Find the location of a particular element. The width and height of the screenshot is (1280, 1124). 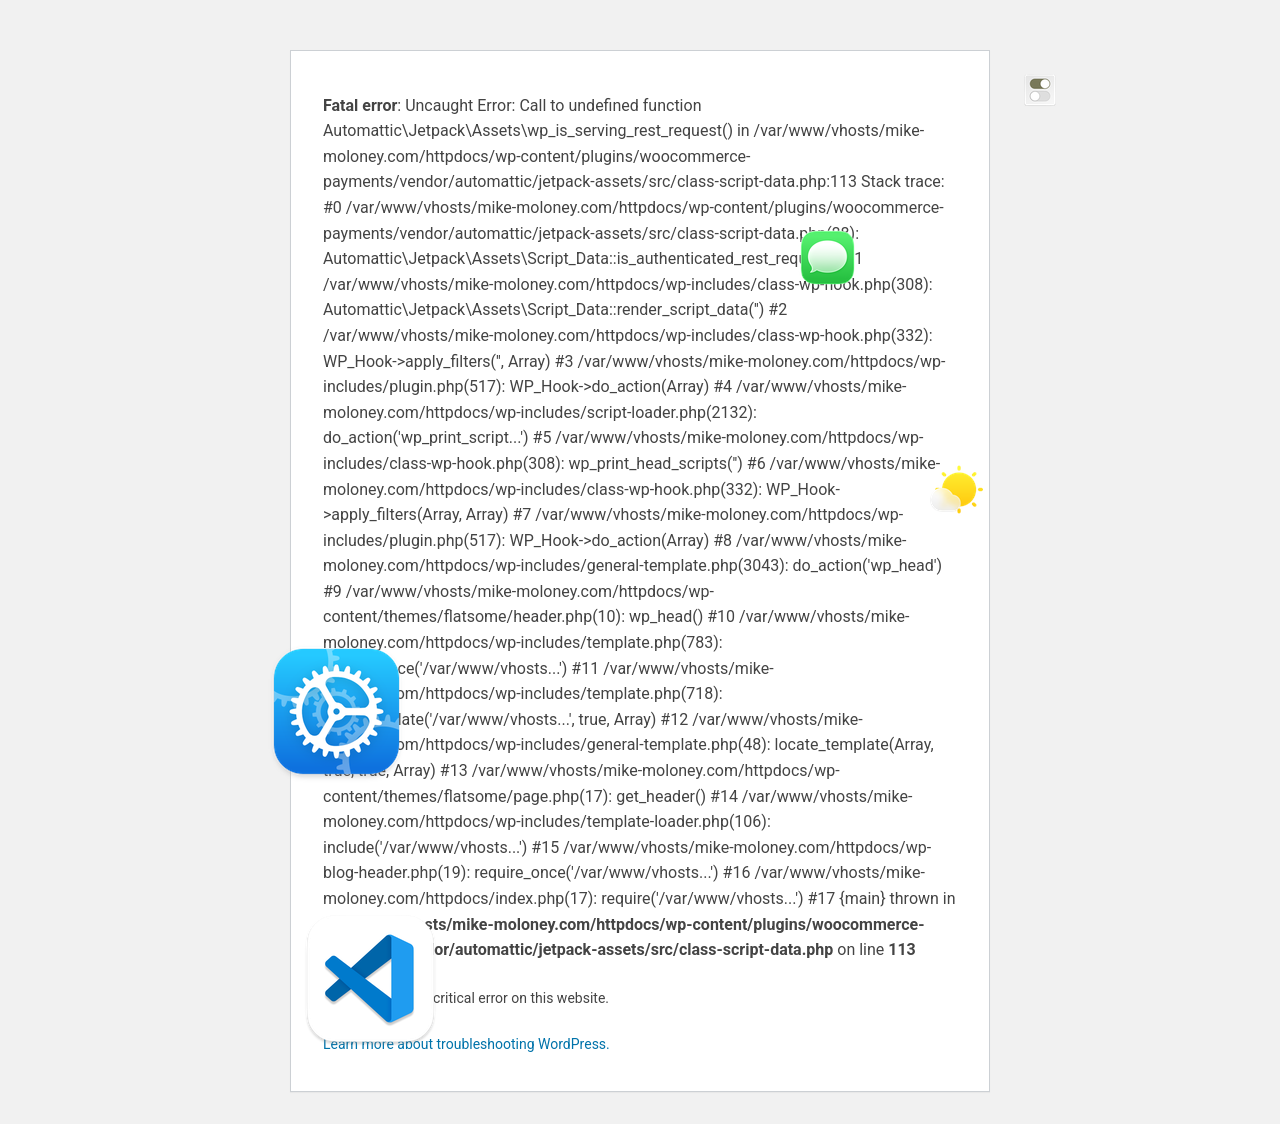

open gnome tweaks to customize desktop settings is located at coordinates (1040, 90).